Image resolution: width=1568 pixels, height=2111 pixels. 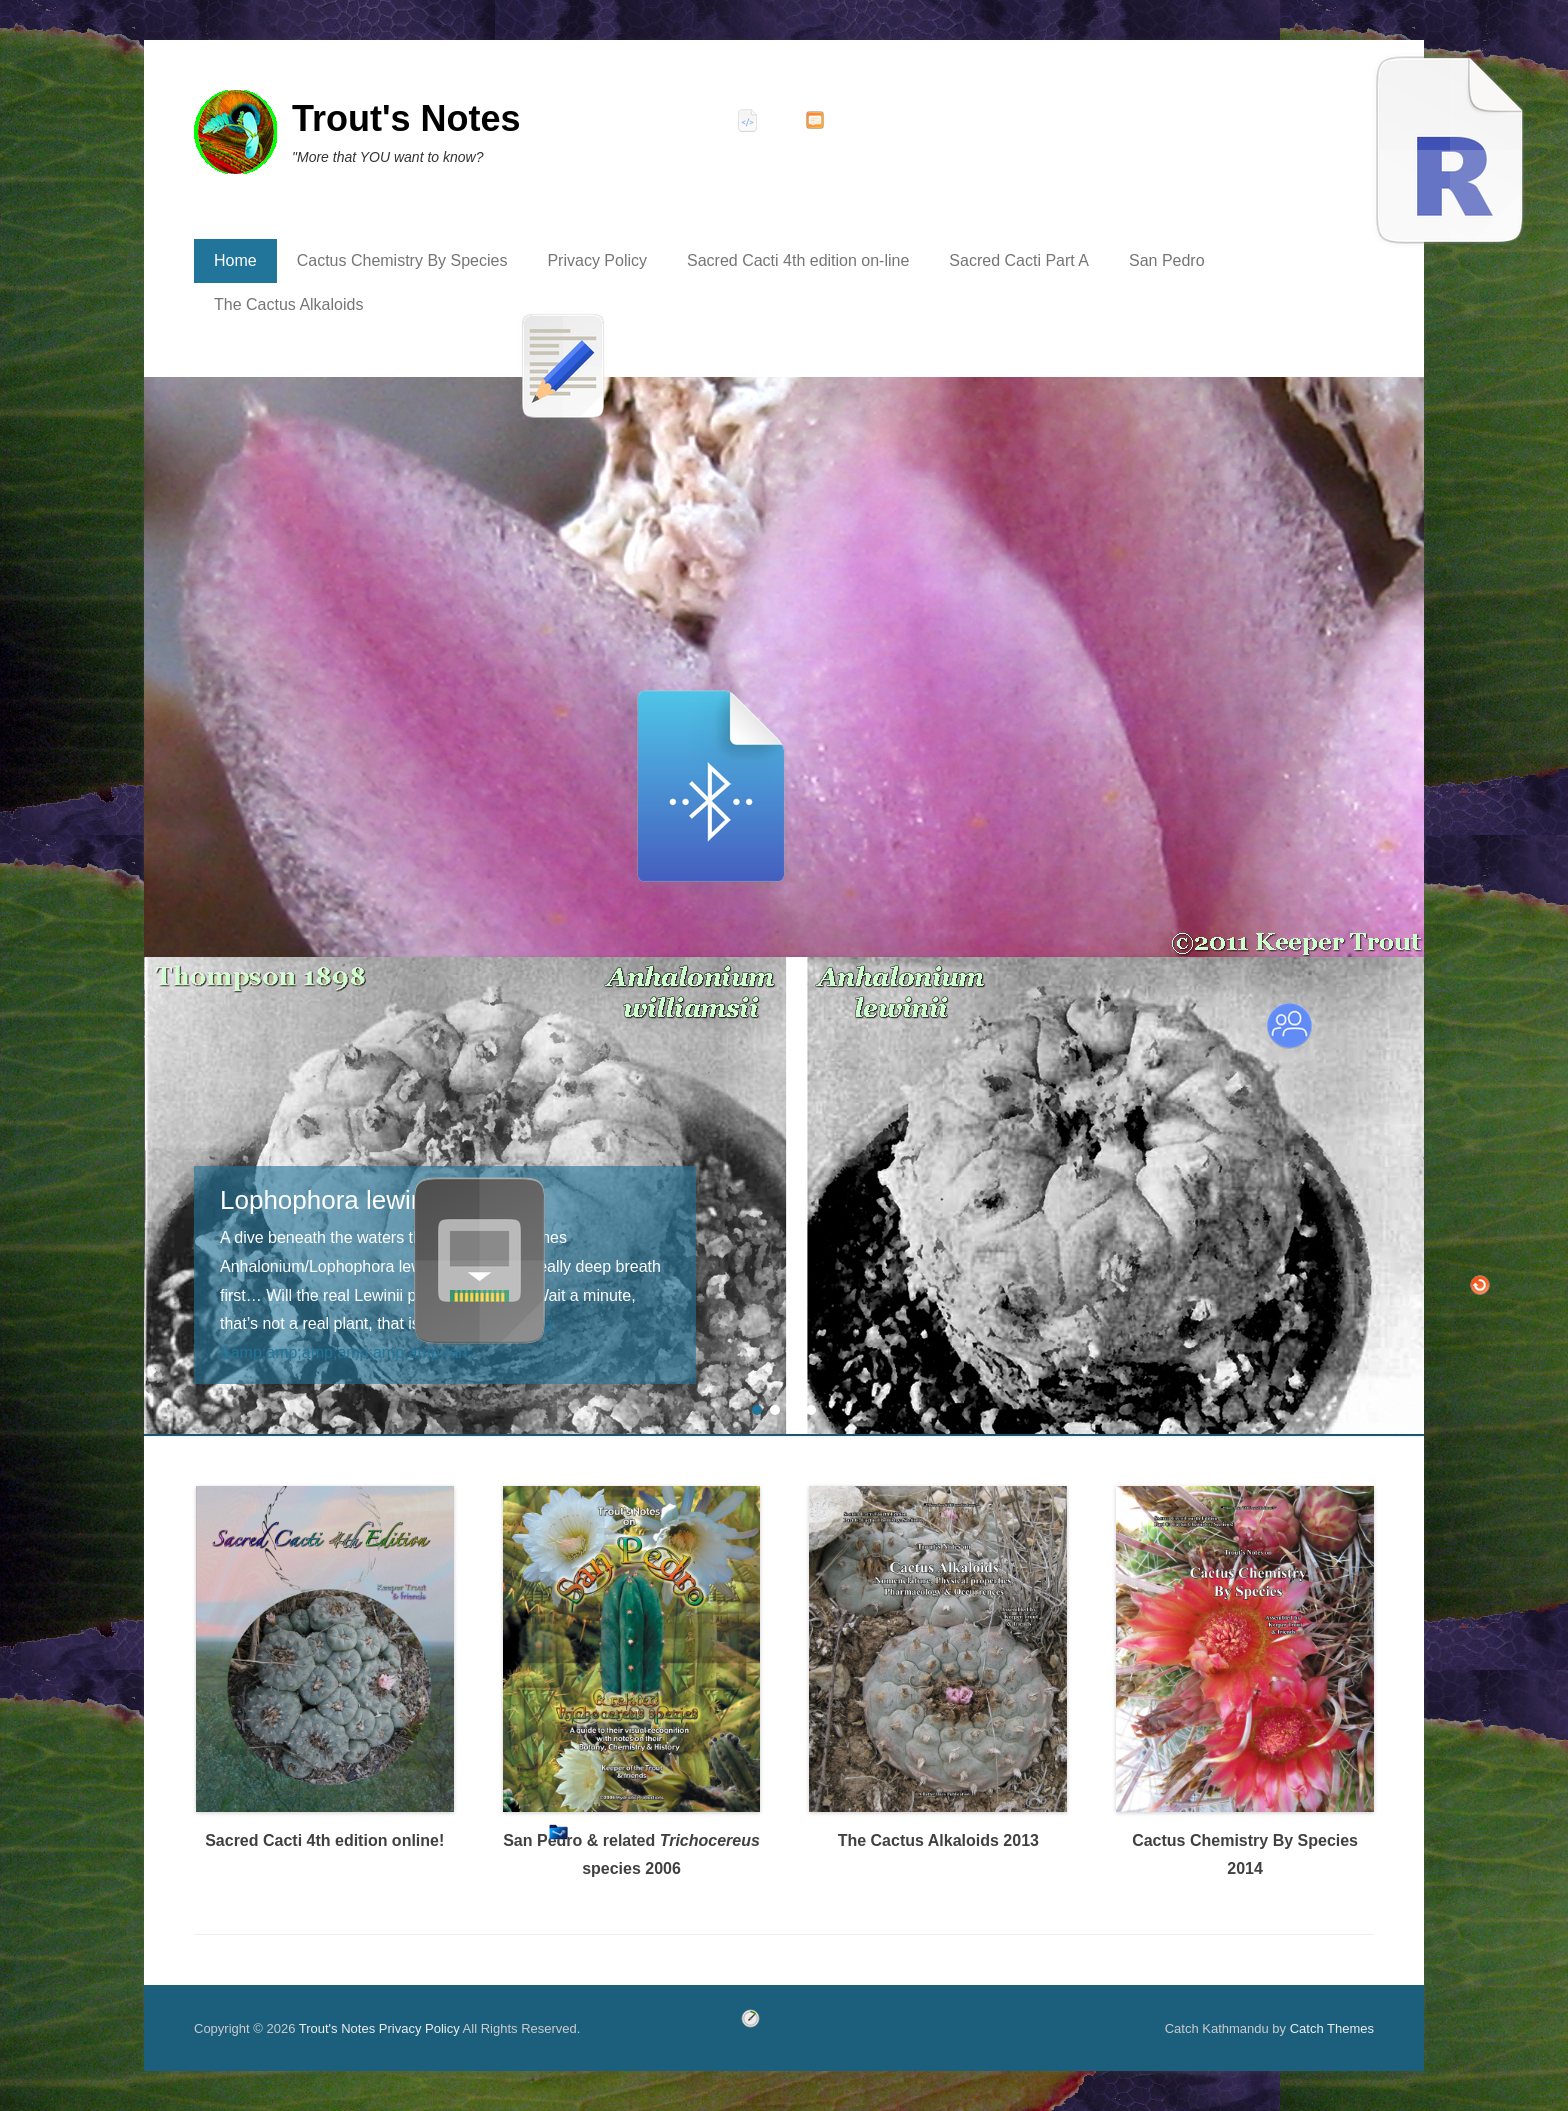 What do you see at coordinates (563, 366) in the screenshot?
I see `open the text editor application` at bounding box center [563, 366].